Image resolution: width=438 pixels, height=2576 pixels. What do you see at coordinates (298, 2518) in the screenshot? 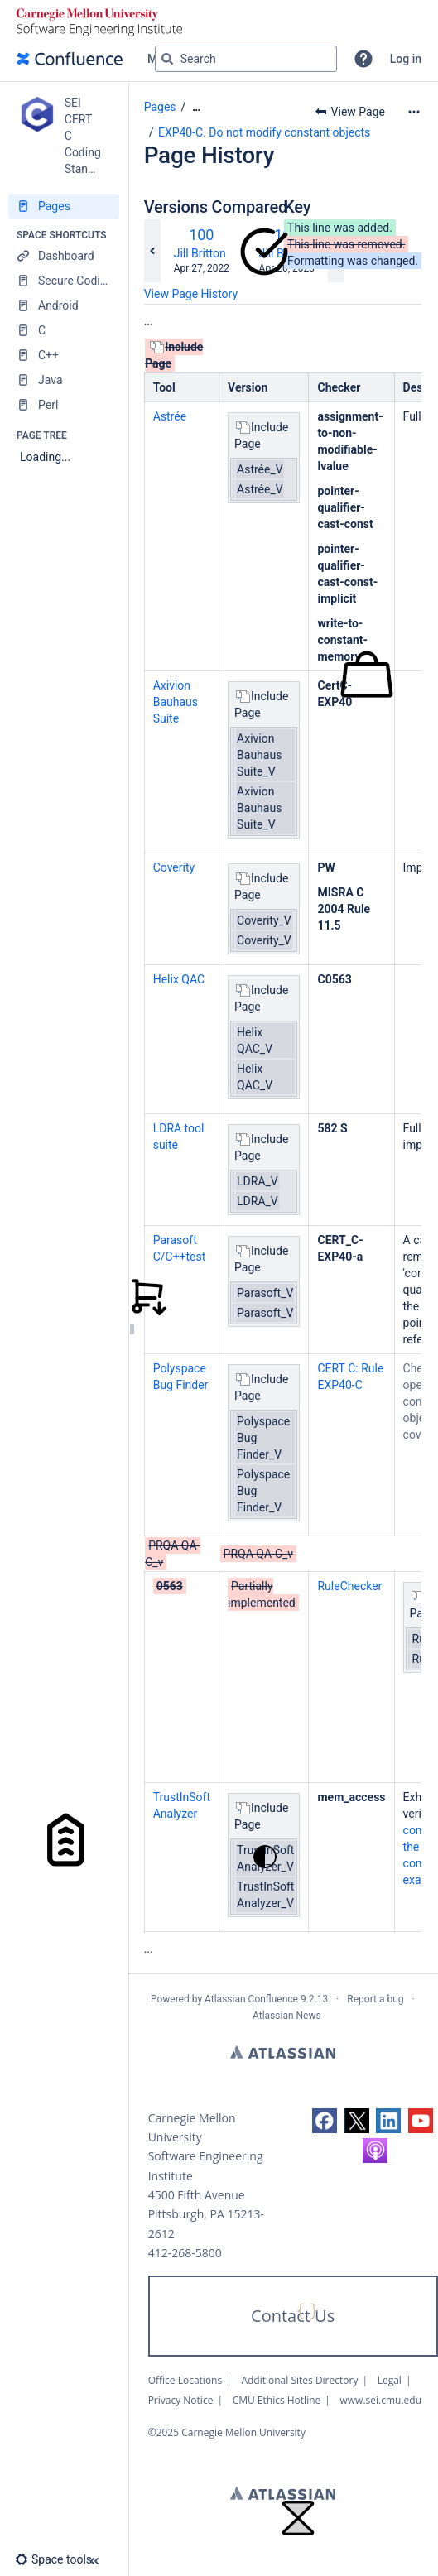
I see `indicates loading or processing in progress` at bounding box center [298, 2518].